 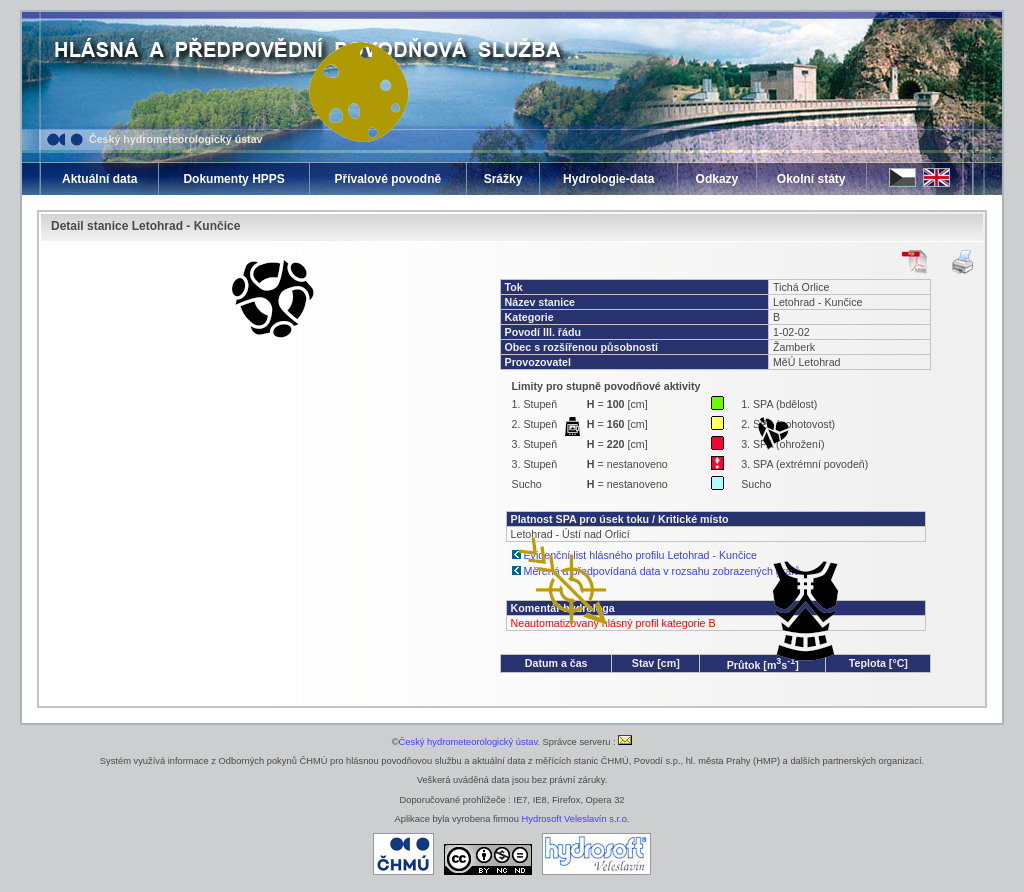 What do you see at coordinates (773, 433) in the screenshot?
I see `indicates a broken heart or heartbreak status` at bounding box center [773, 433].